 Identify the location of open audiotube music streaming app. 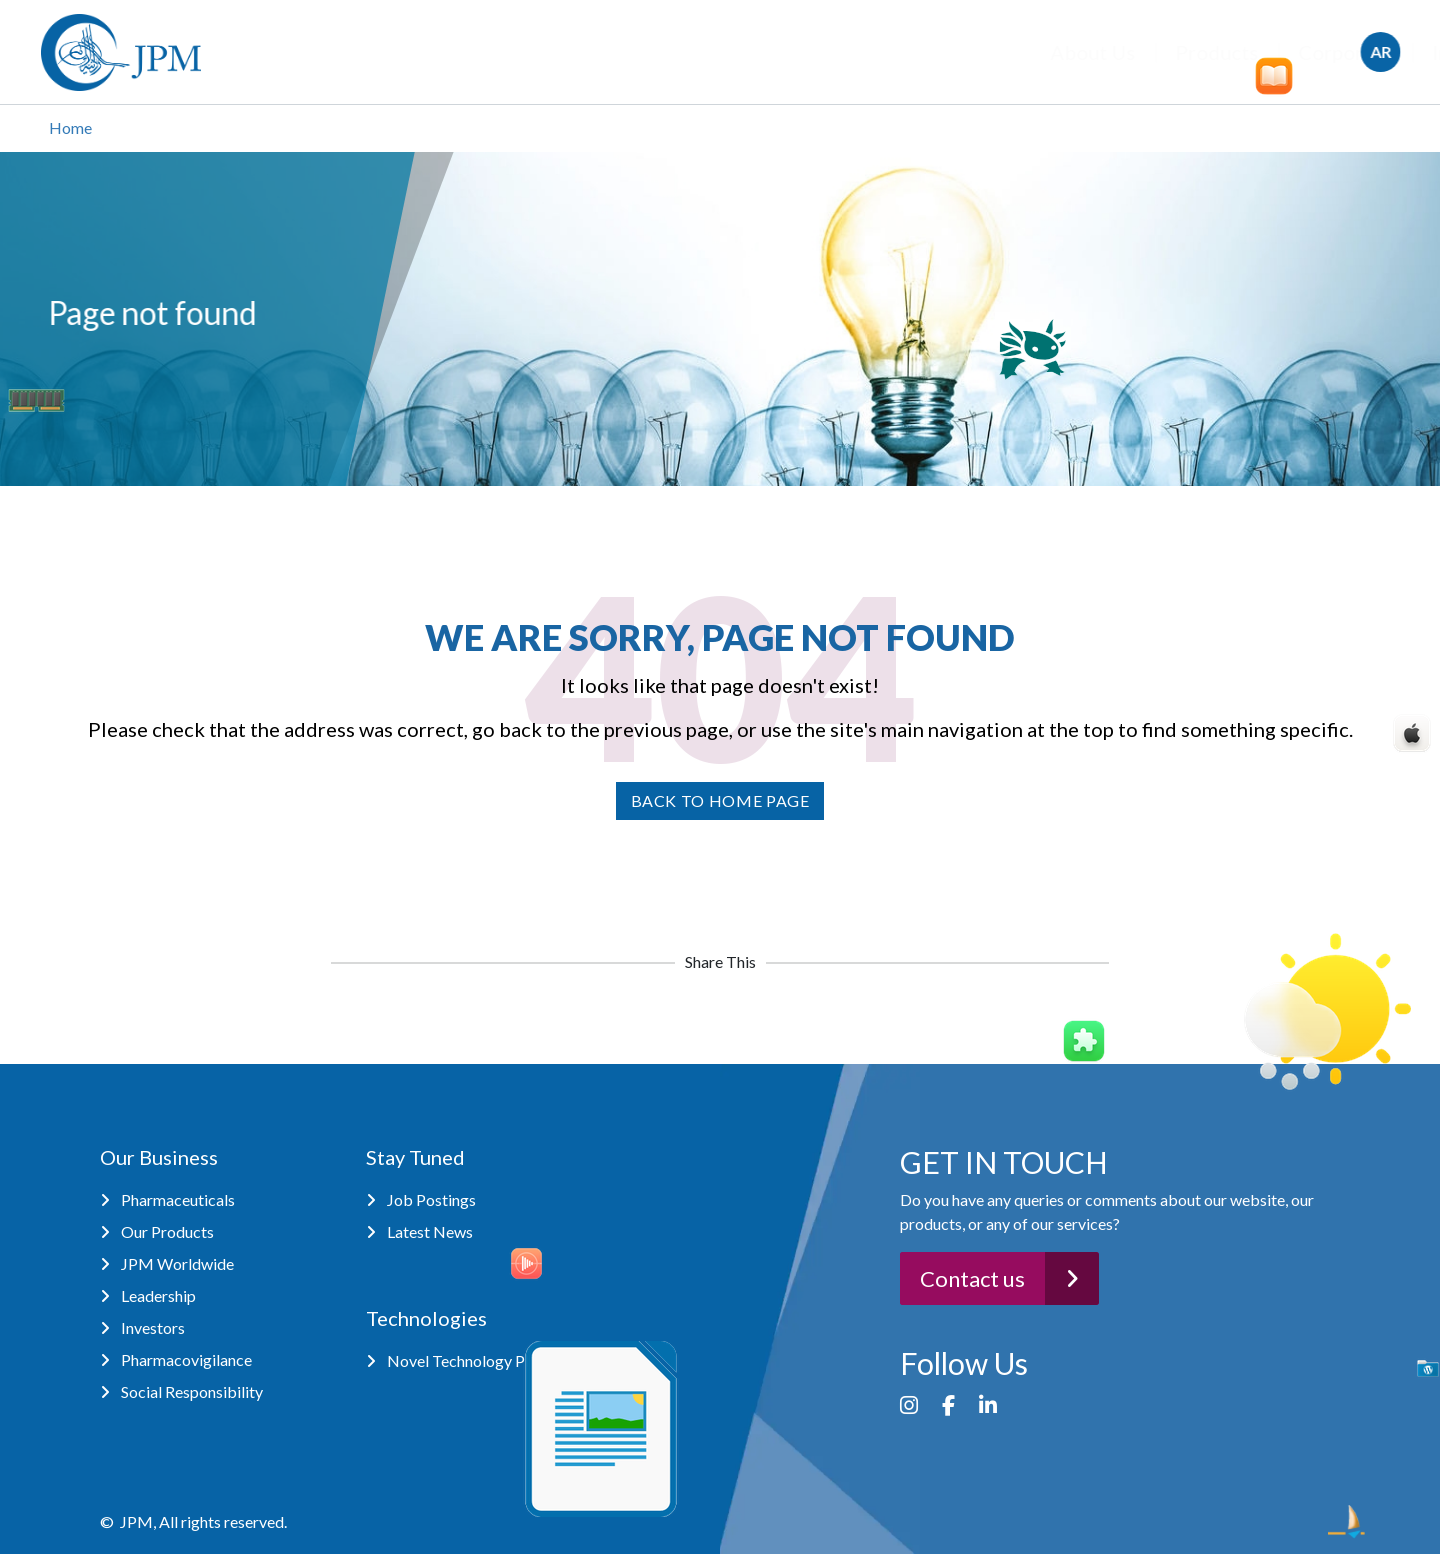
(526, 1263).